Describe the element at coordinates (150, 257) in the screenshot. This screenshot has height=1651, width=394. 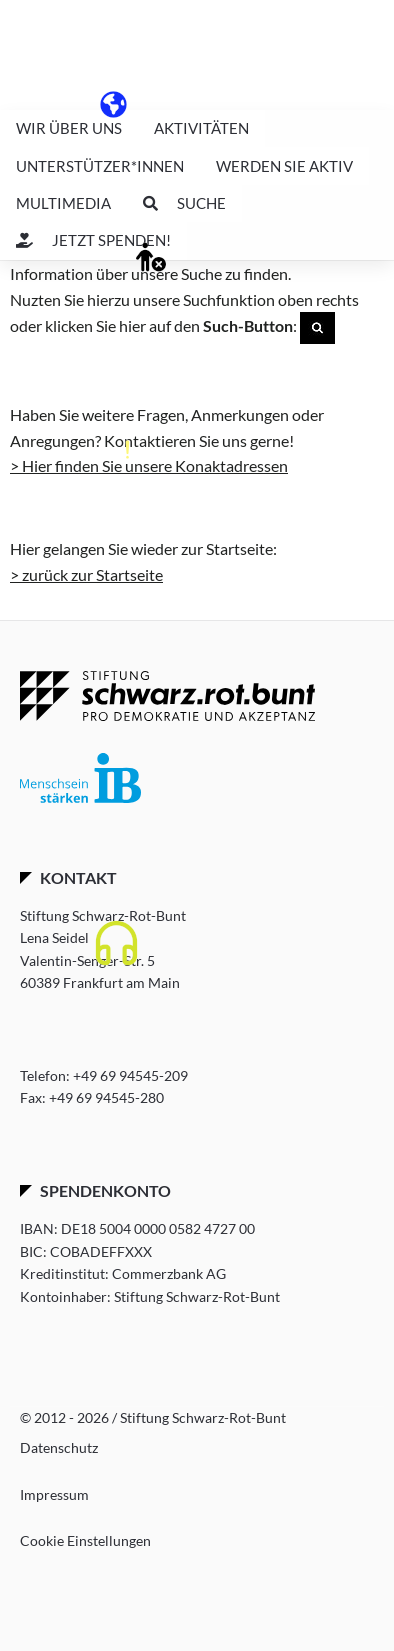
I see `remove a user or contact` at that location.